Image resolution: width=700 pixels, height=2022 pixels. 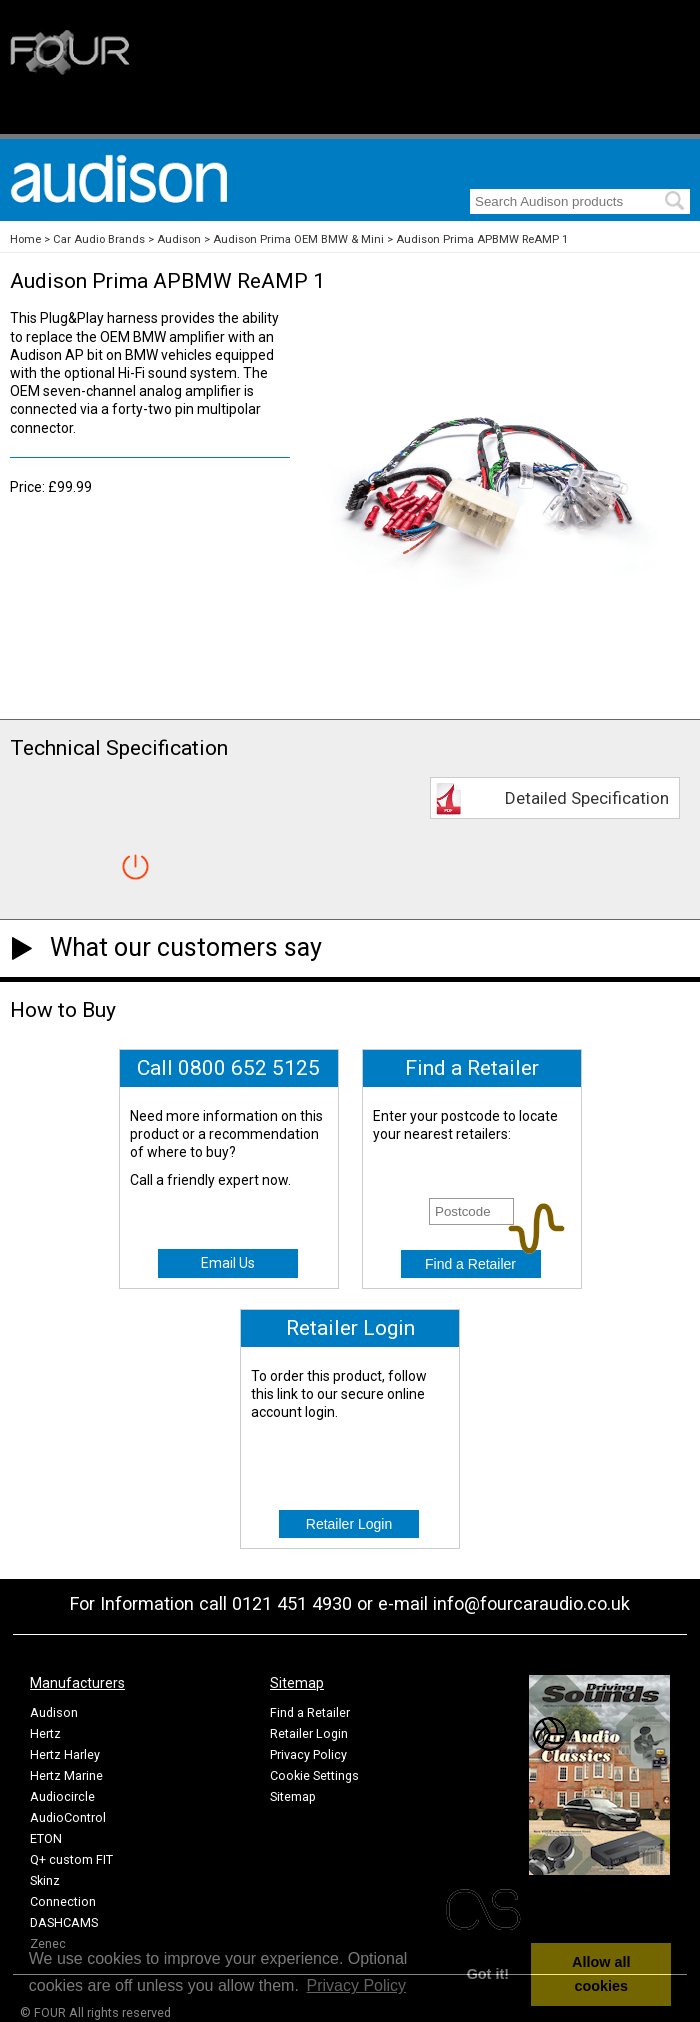 What do you see at coordinates (550, 1734) in the screenshot?
I see `access volleyball or beach sports content` at bounding box center [550, 1734].